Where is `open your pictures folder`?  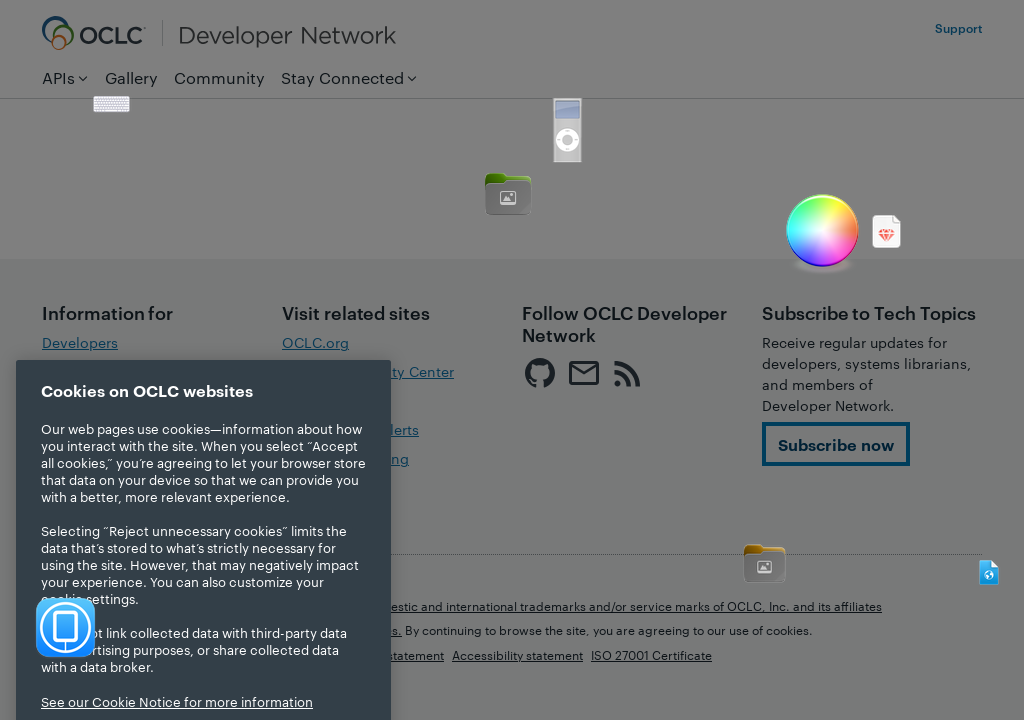
open your pictures folder is located at coordinates (508, 194).